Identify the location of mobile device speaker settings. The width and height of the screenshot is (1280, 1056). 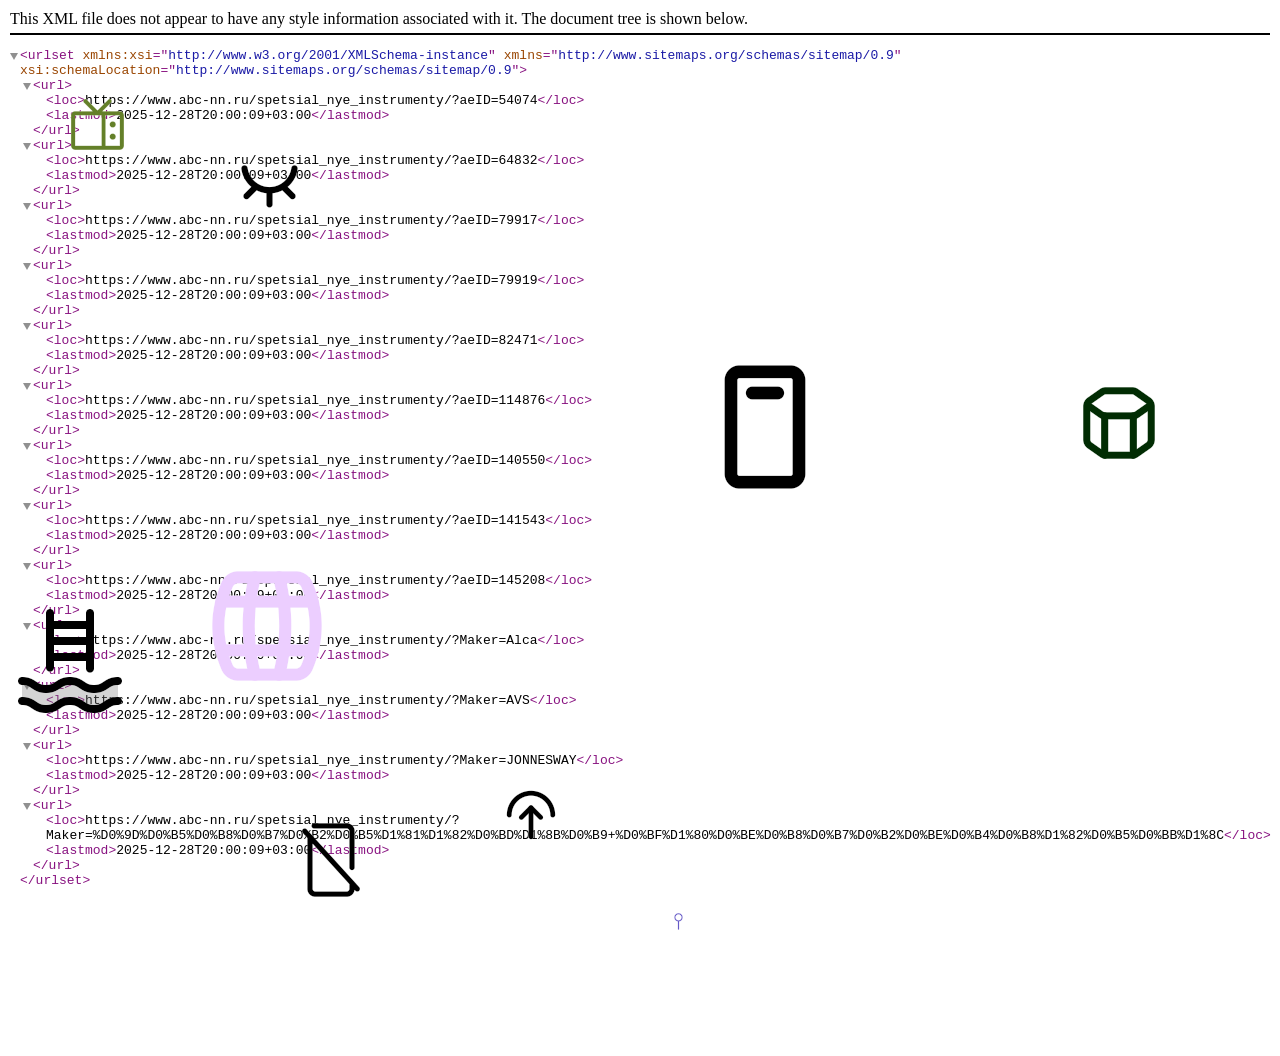
(765, 427).